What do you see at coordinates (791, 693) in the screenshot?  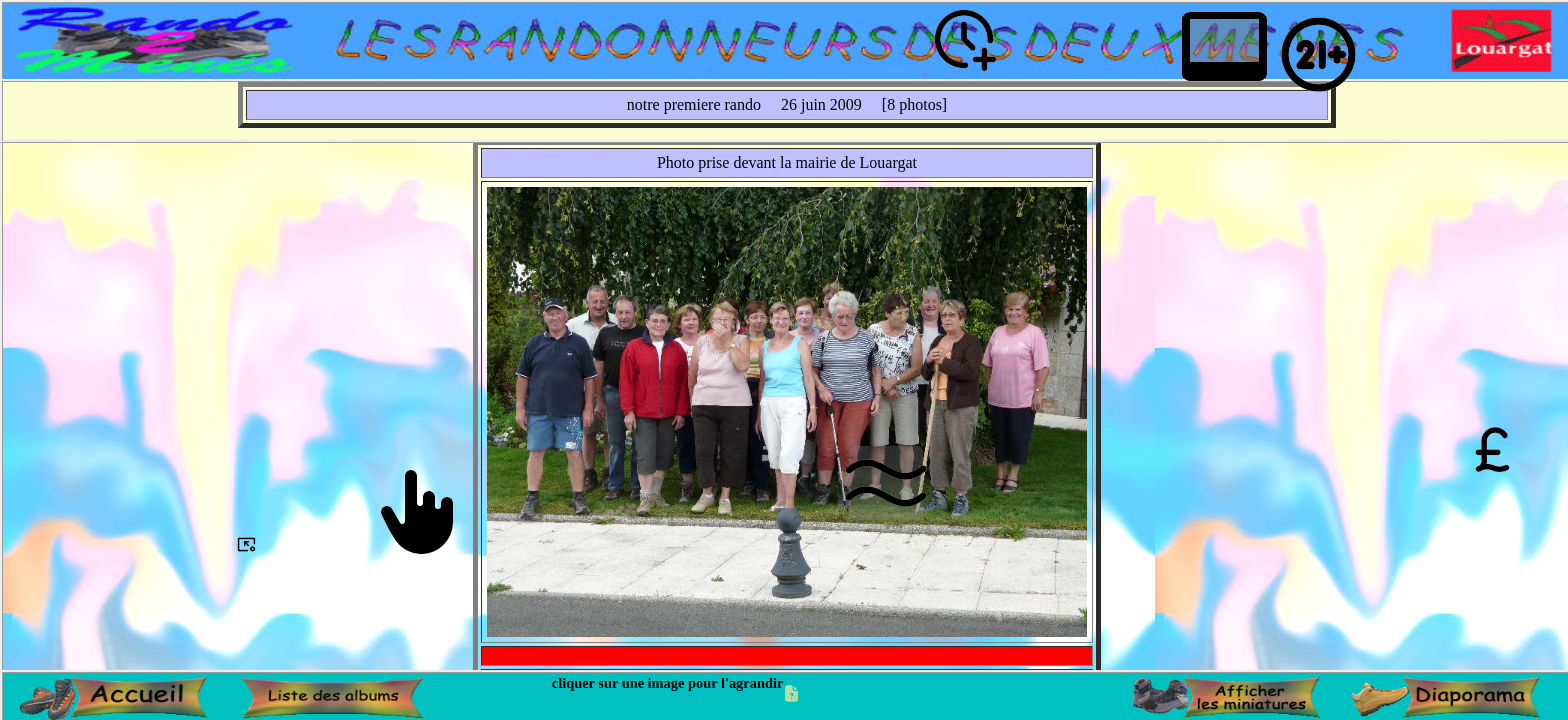 I see `unrecognized file type` at bounding box center [791, 693].